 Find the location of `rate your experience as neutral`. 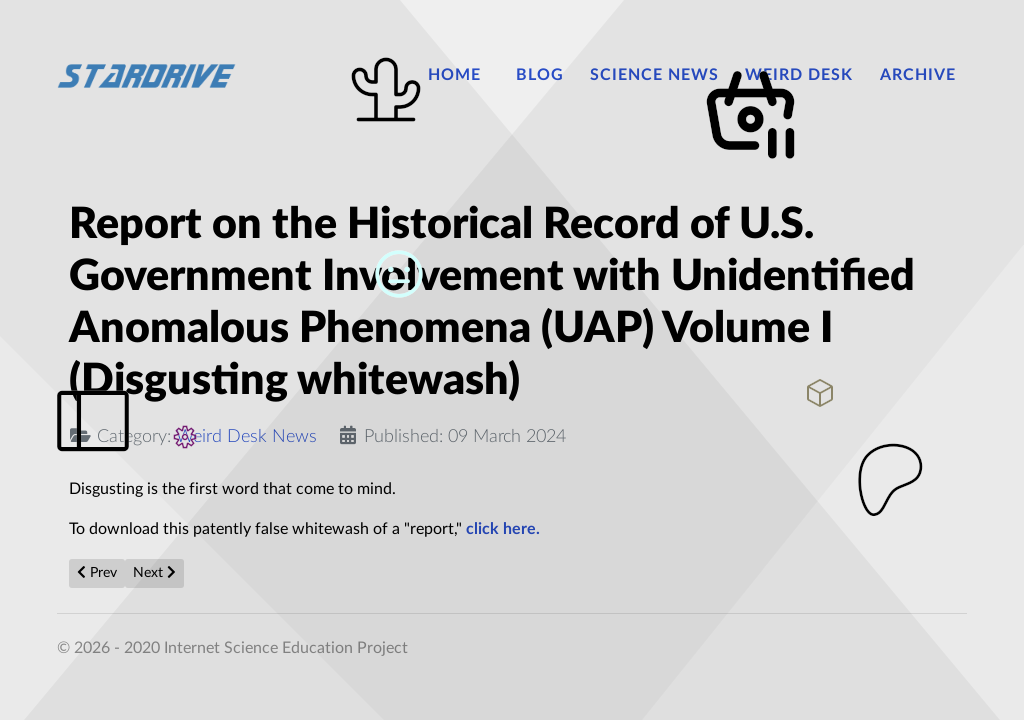

rate your experience as neutral is located at coordinates (399, 274).